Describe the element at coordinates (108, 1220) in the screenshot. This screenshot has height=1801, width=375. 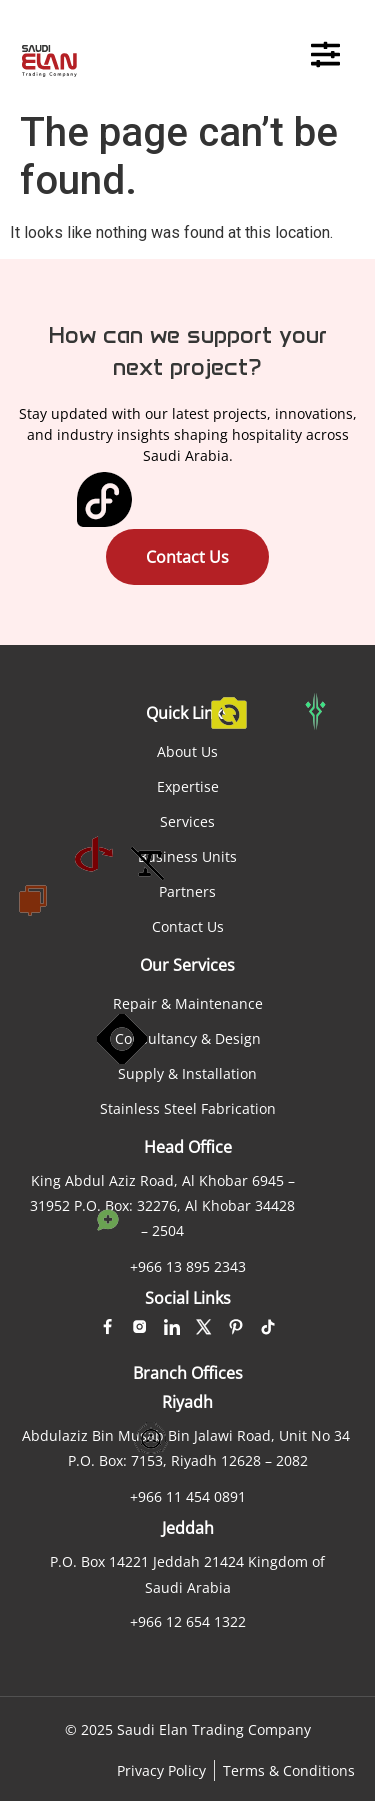
I see `access medical chat or health support` at that location.